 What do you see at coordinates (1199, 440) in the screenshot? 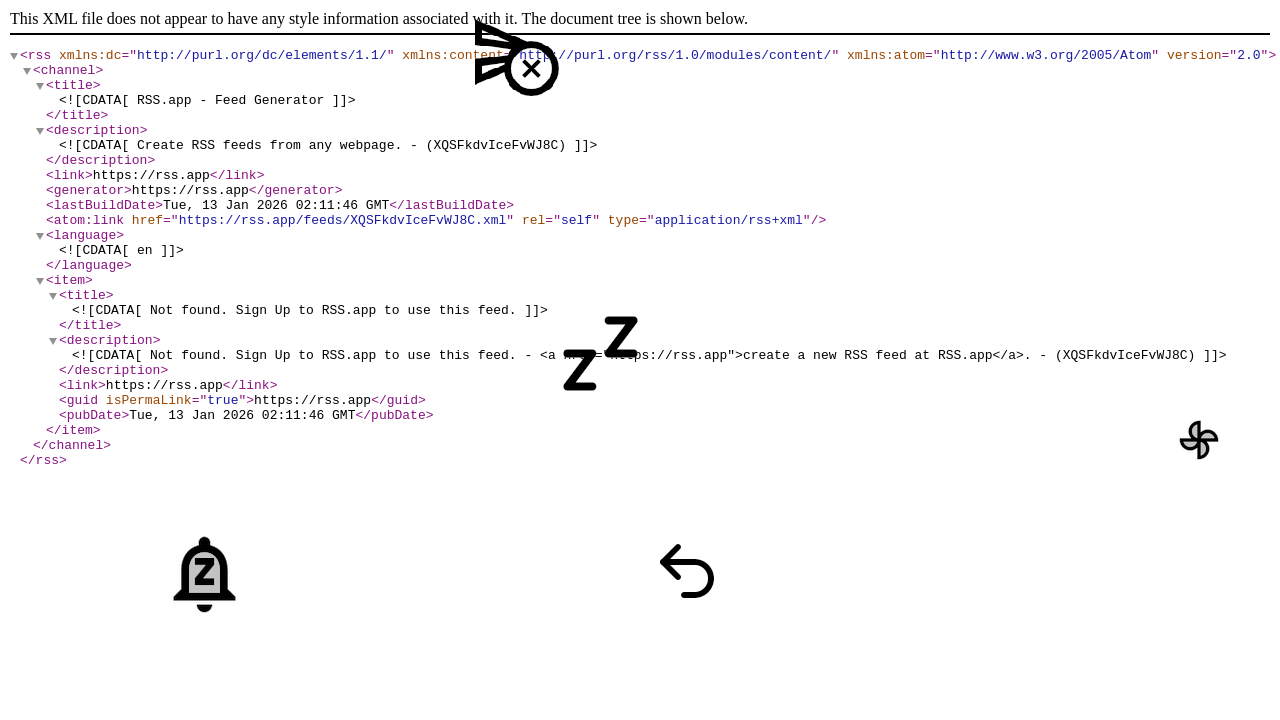
I see `access toys or games section` at bounding box center [1199, 440].